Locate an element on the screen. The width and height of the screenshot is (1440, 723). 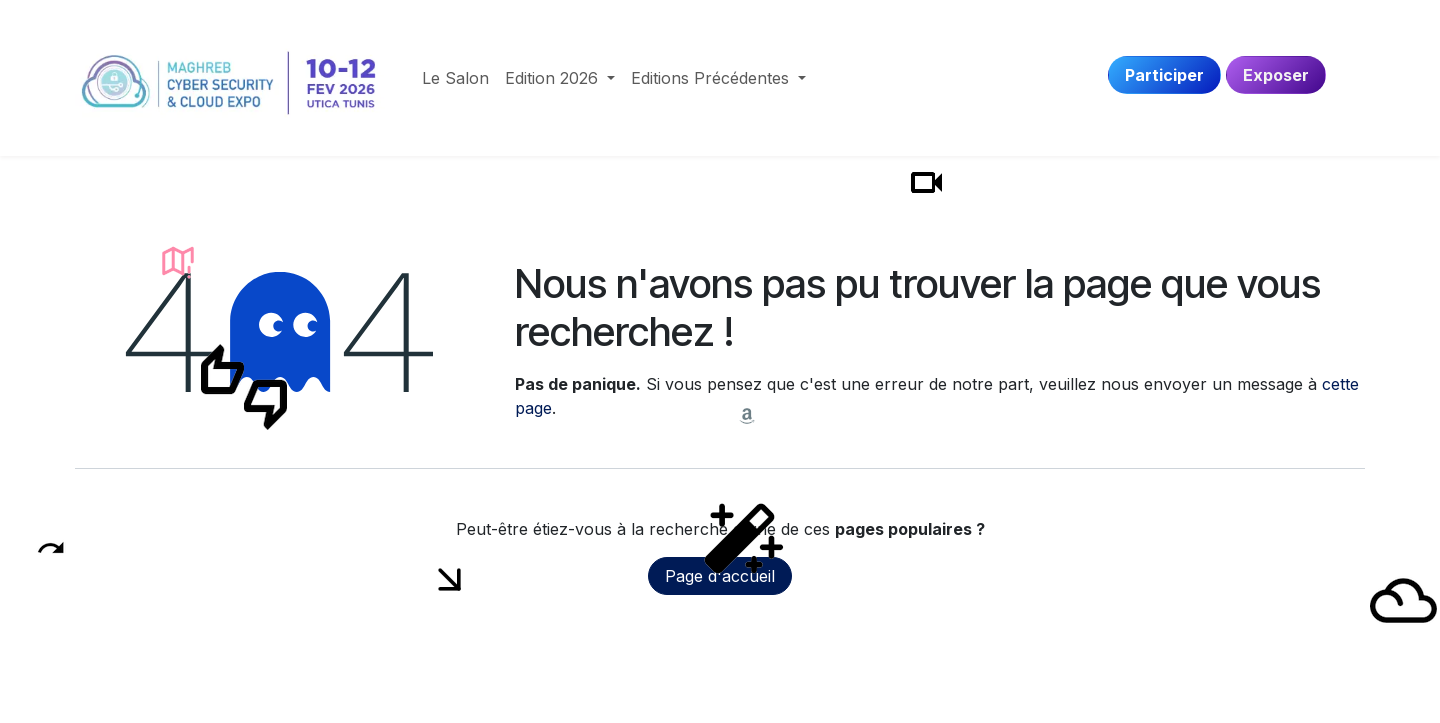
rate or provide feedback is located at coordinates (244, 387).